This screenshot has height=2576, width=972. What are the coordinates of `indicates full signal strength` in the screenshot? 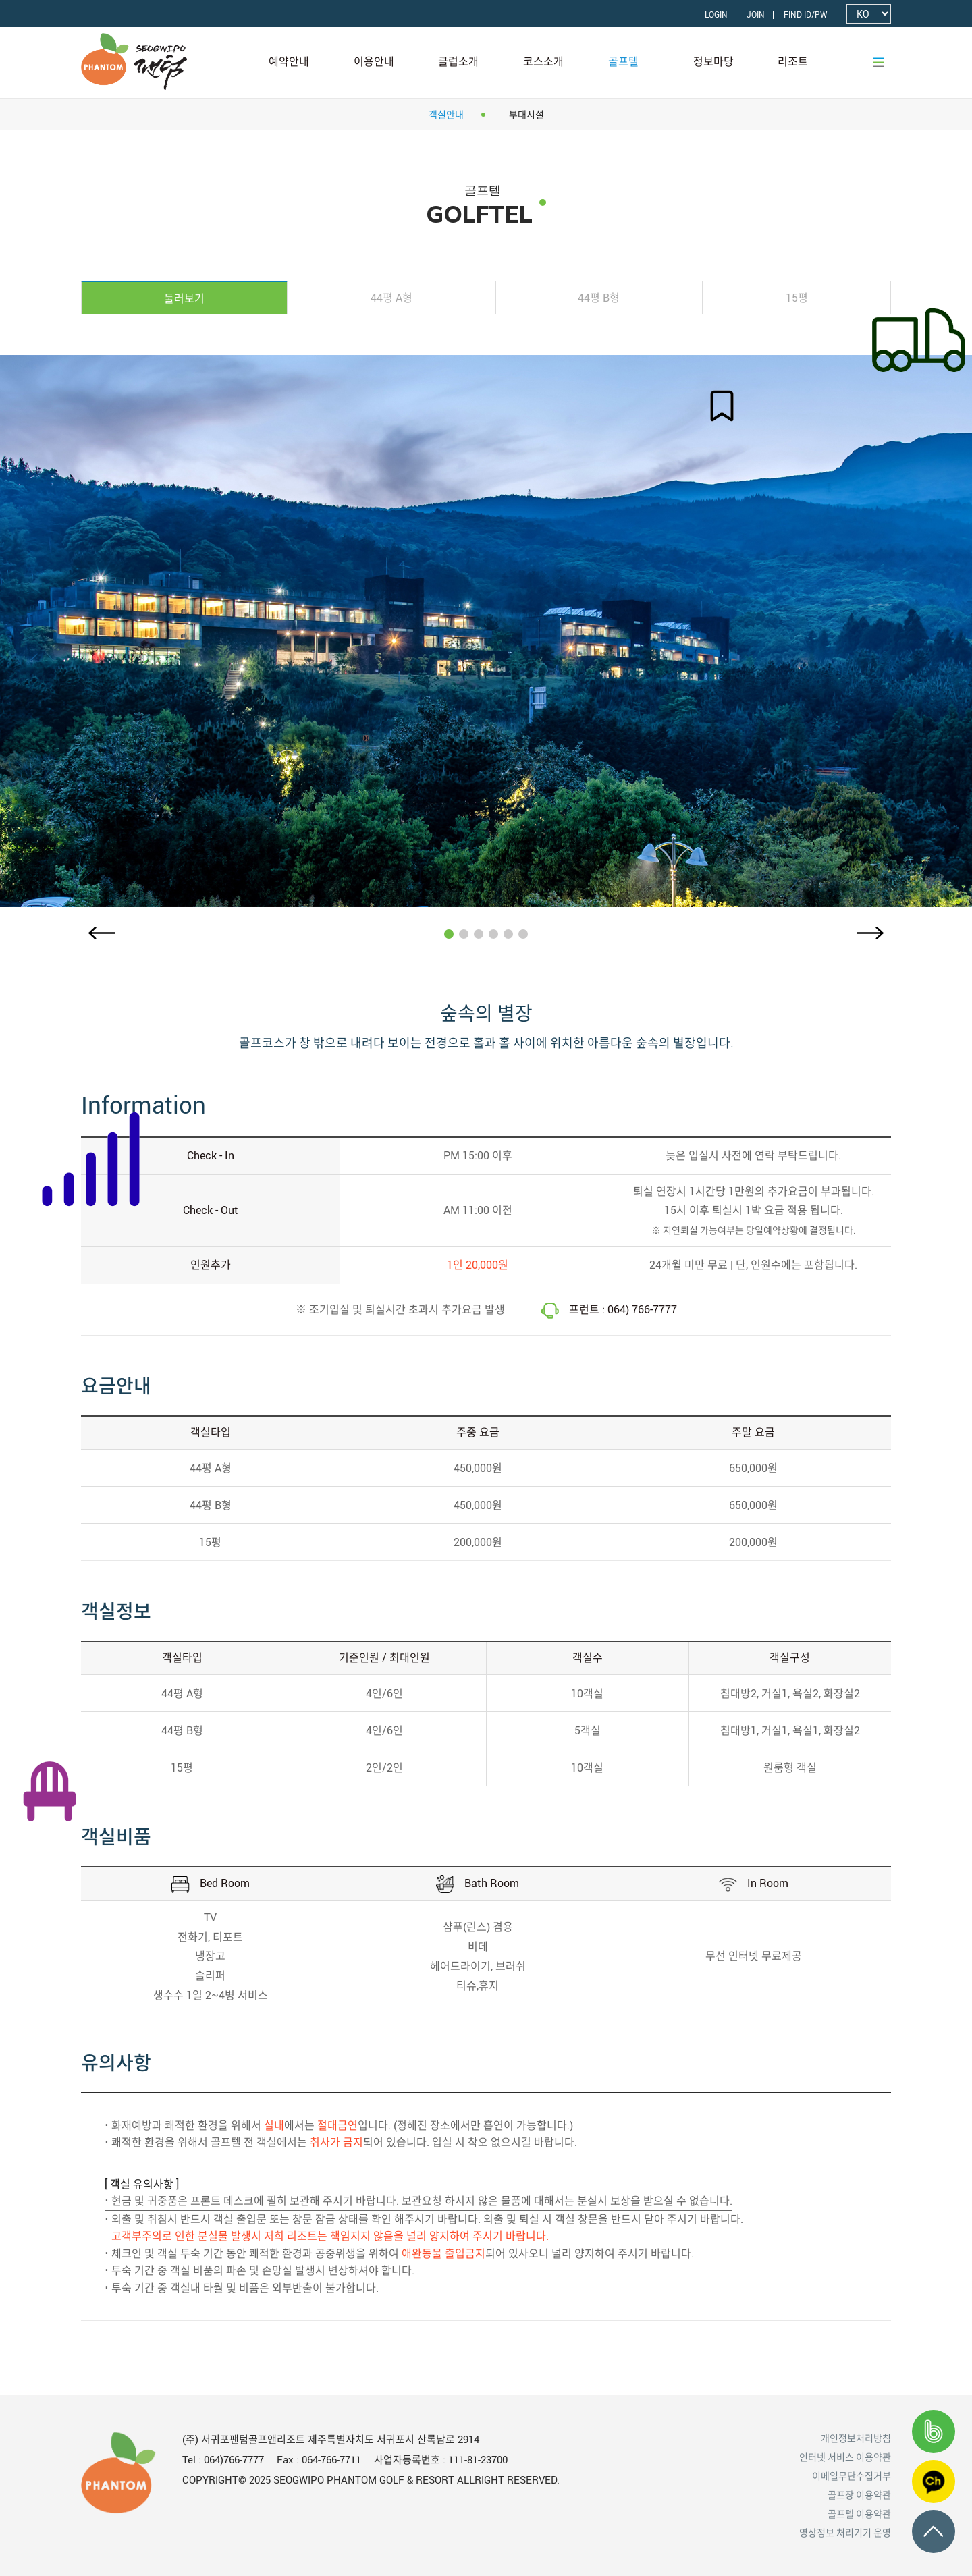 It's located at (90, 1159).